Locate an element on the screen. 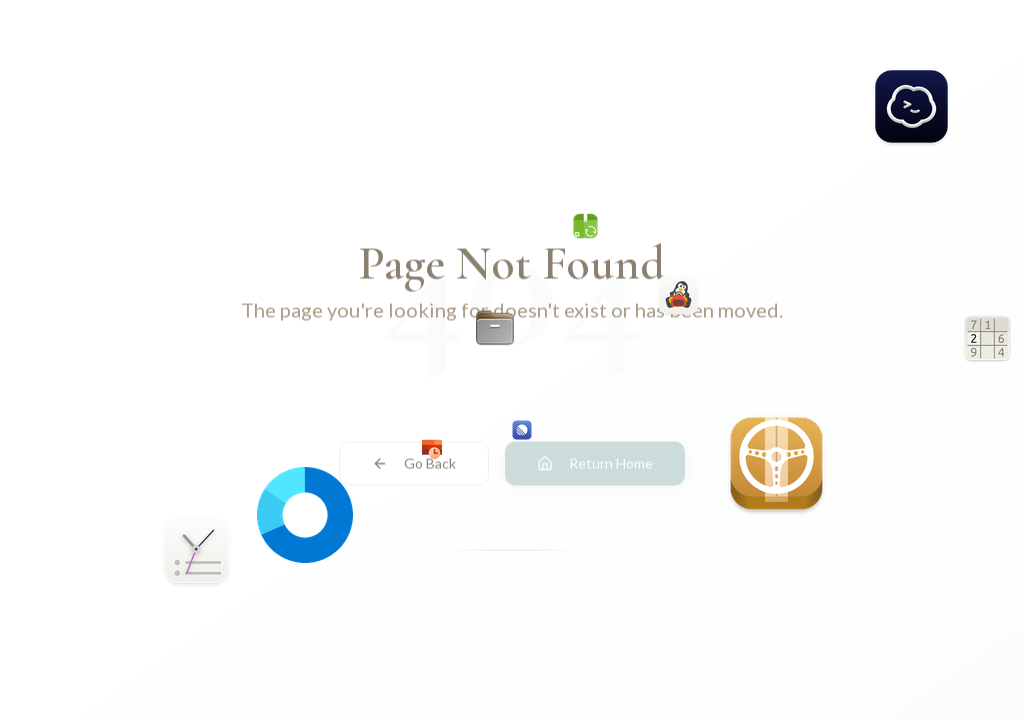 The height and width of the screenshot is (720, 1024). update or refresh system packages is located at coordinates (585, 226).